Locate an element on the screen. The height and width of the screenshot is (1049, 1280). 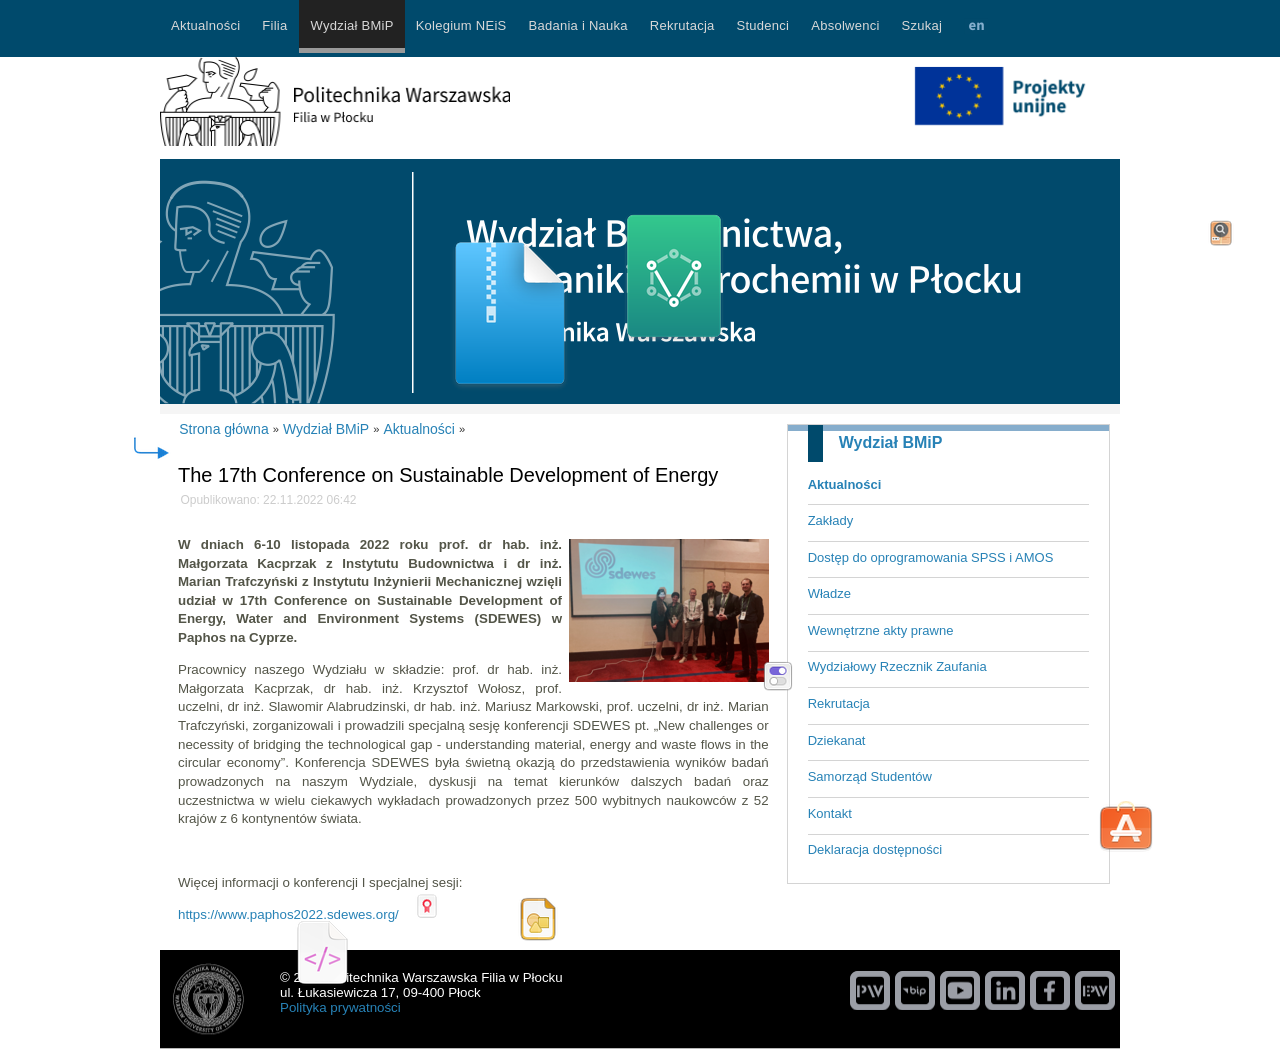
vector graphics template file is located at coordinates (674, 278).